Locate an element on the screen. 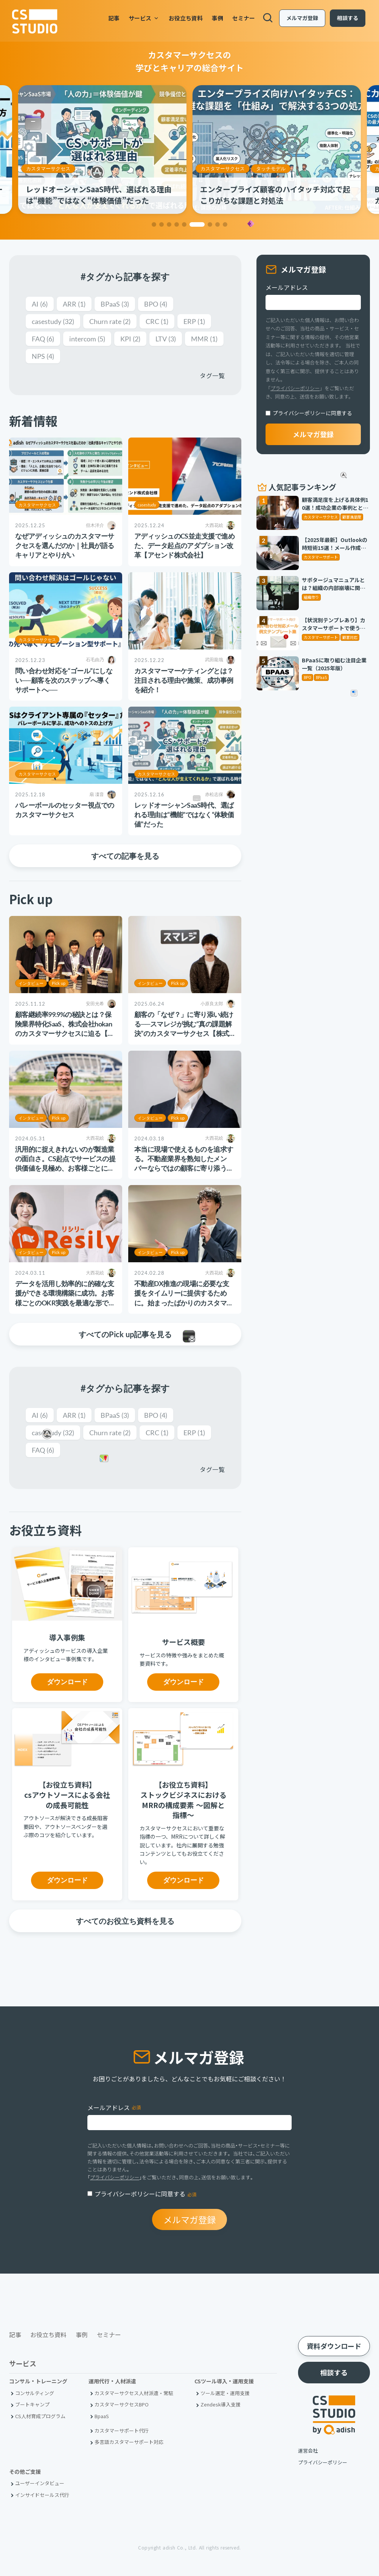  open the software updater application is located at coordinates (97, 172).